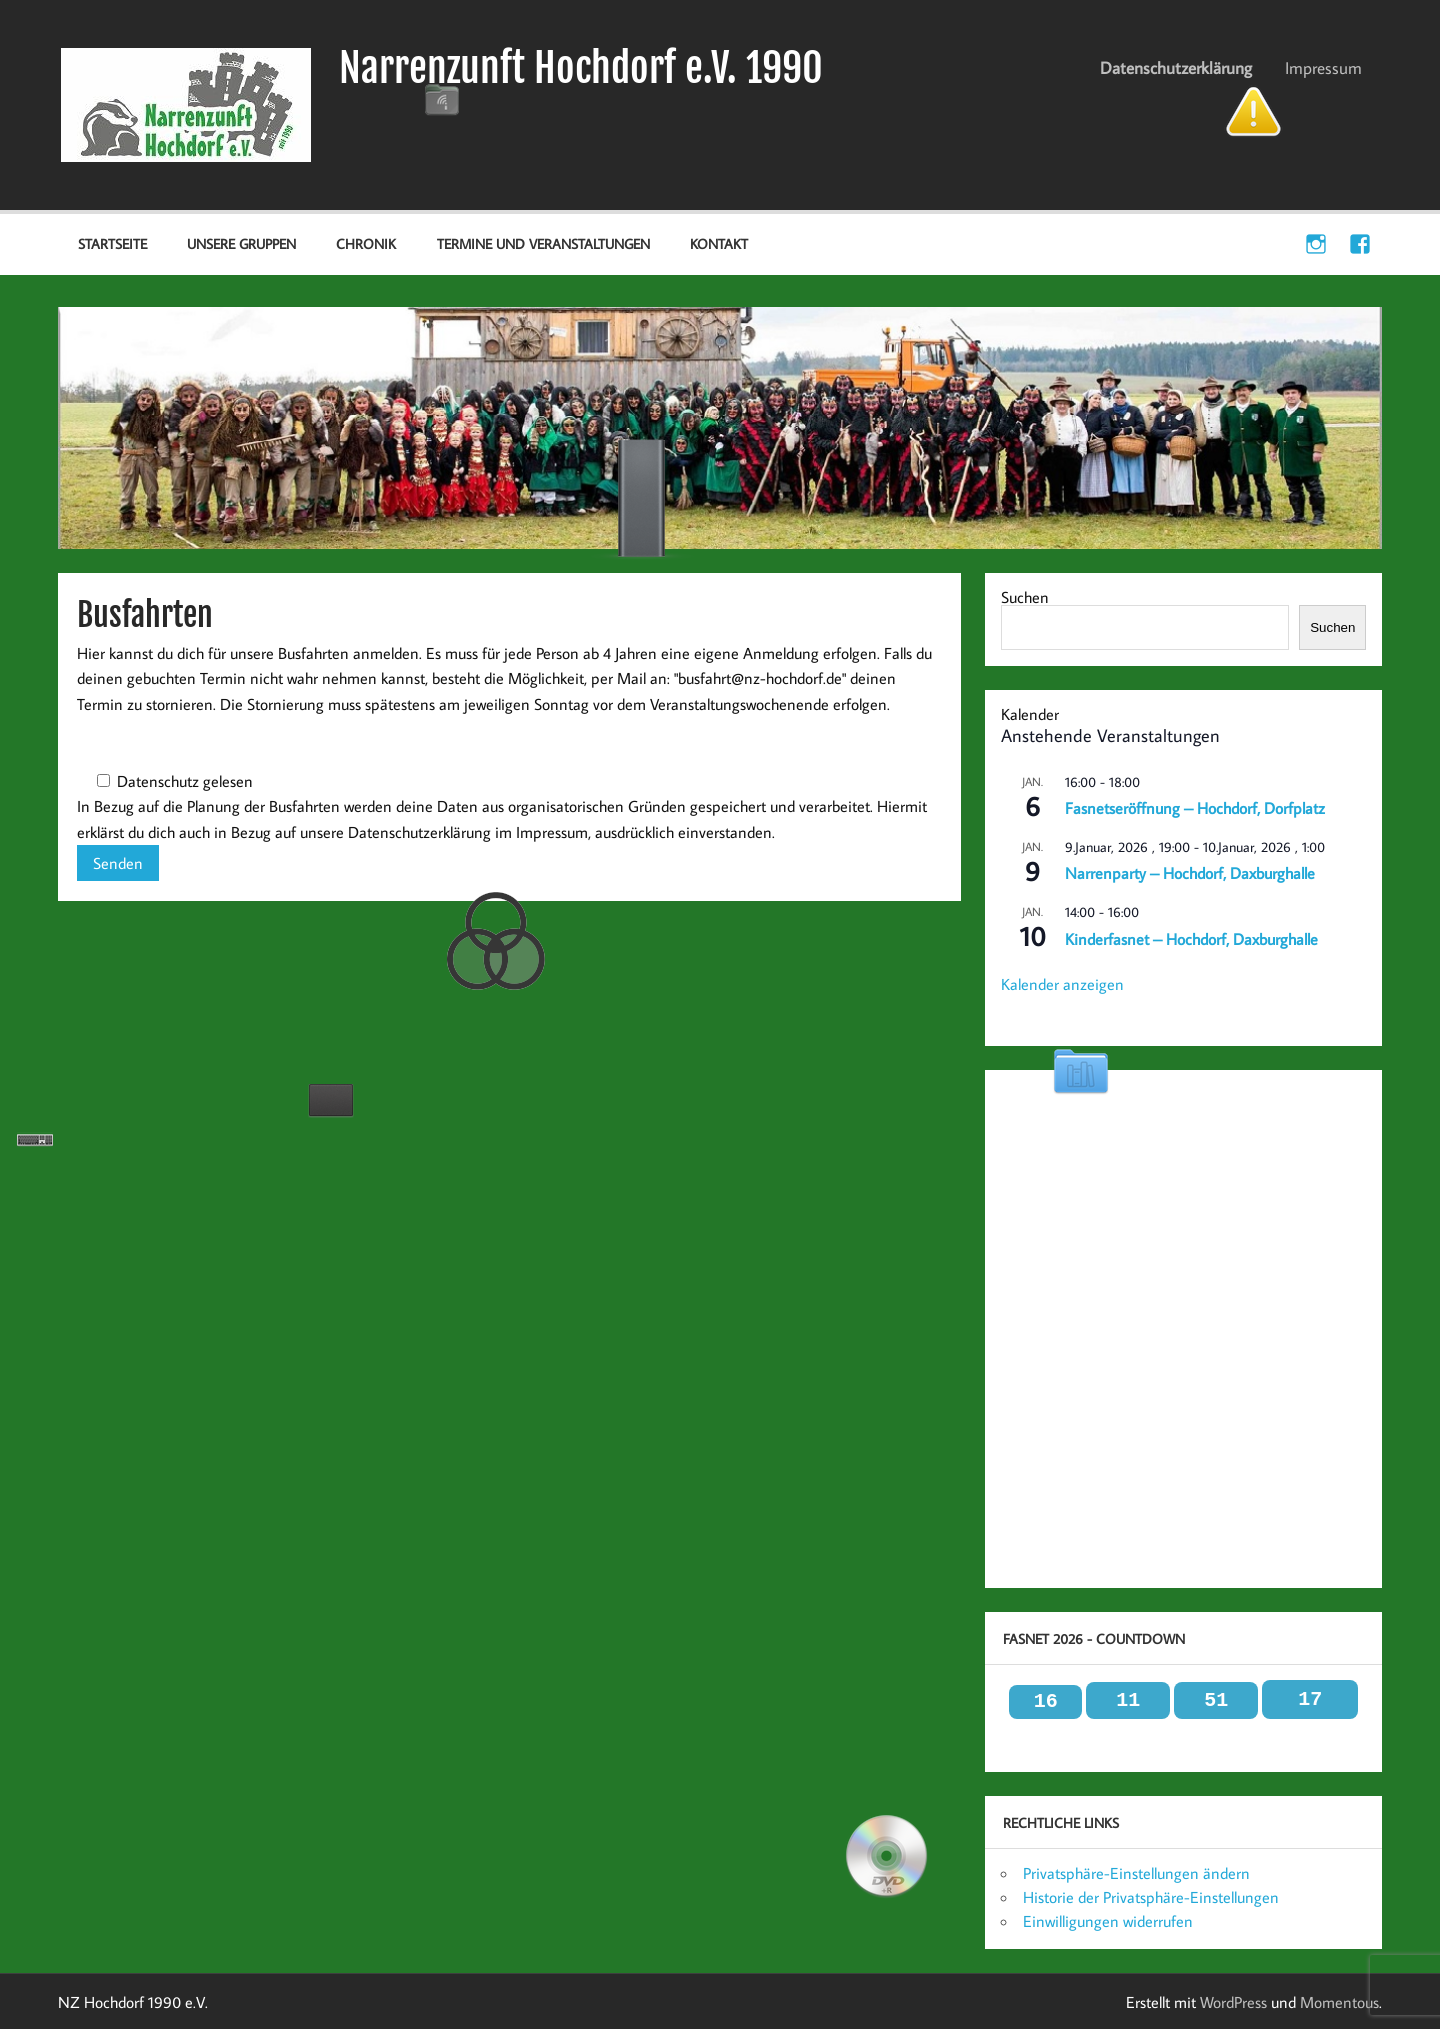 This screenshot has height=2029, width=1440. Describe the element at coordinates (442, 99) in the screenshot. I see `open insync cloud sync folder` at that location.